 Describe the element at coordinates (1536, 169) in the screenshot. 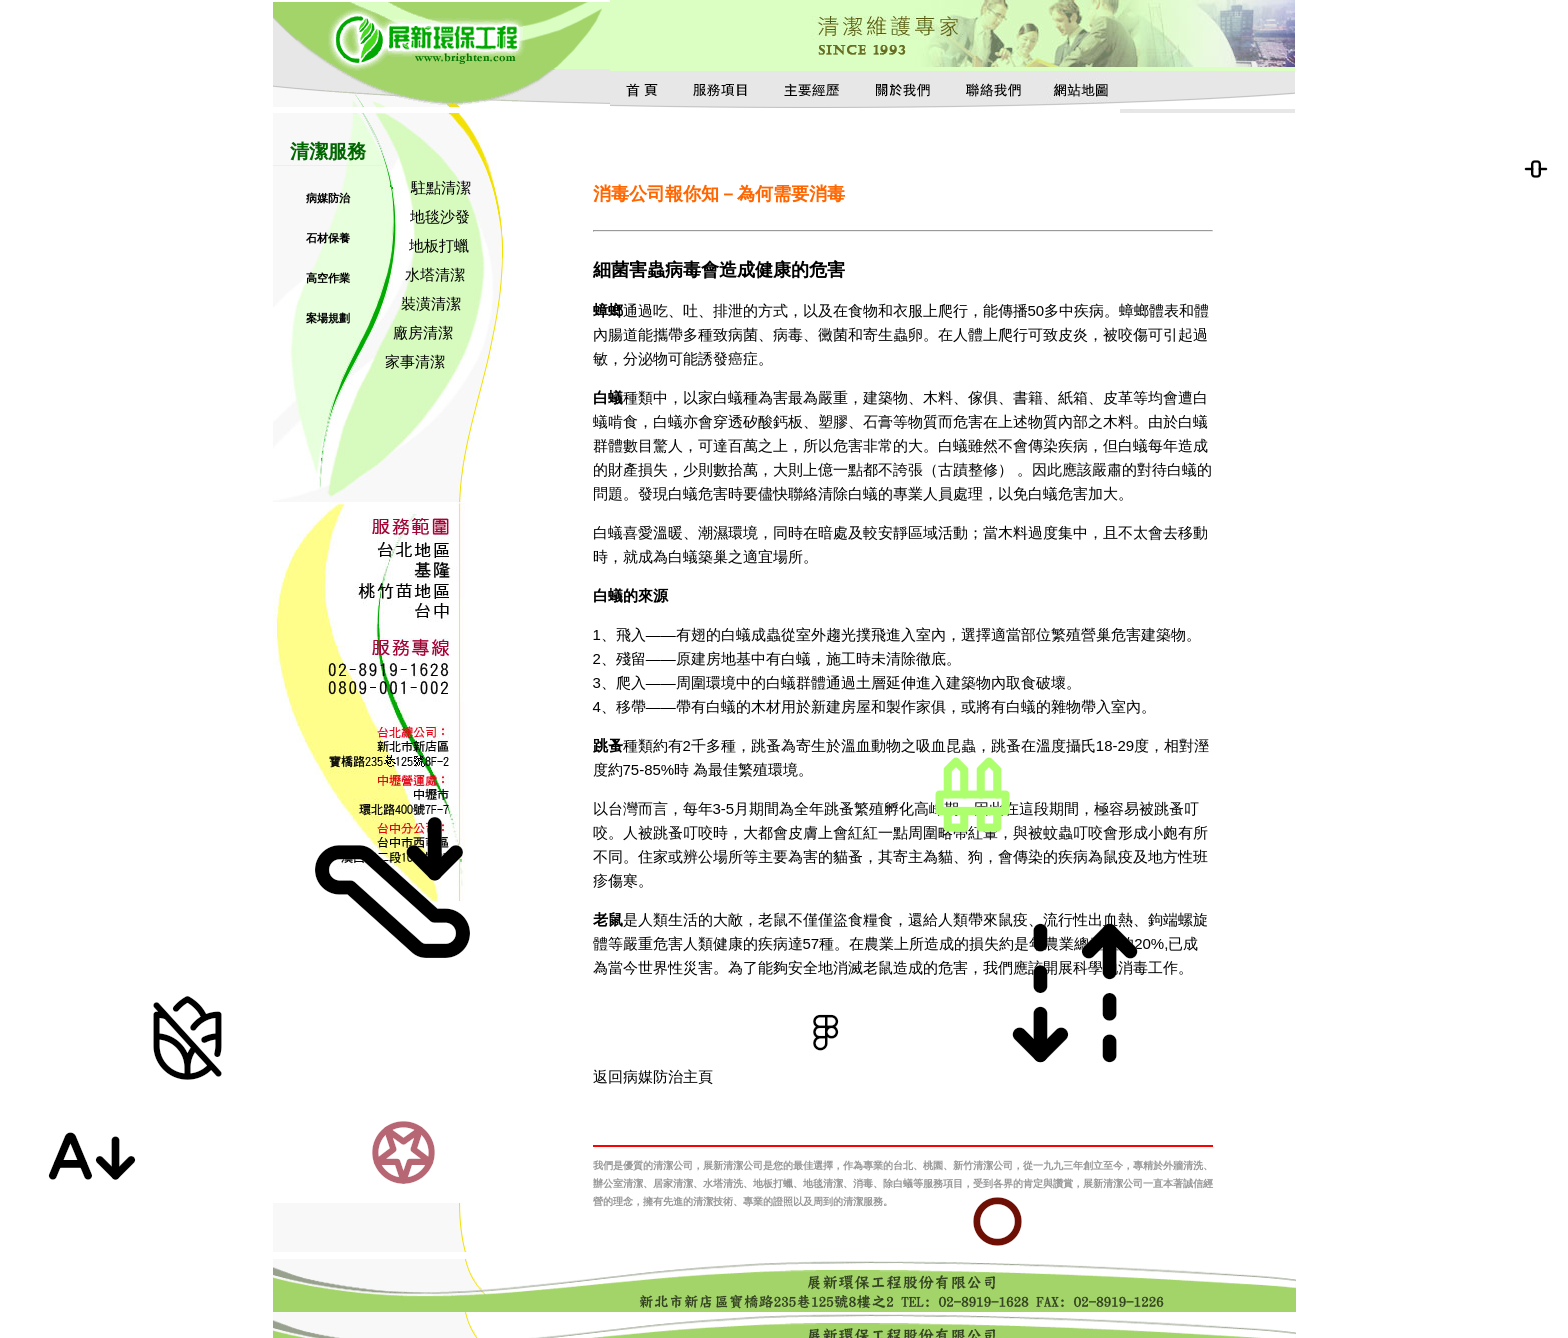

I see `align selected element to vertical center` at that location.